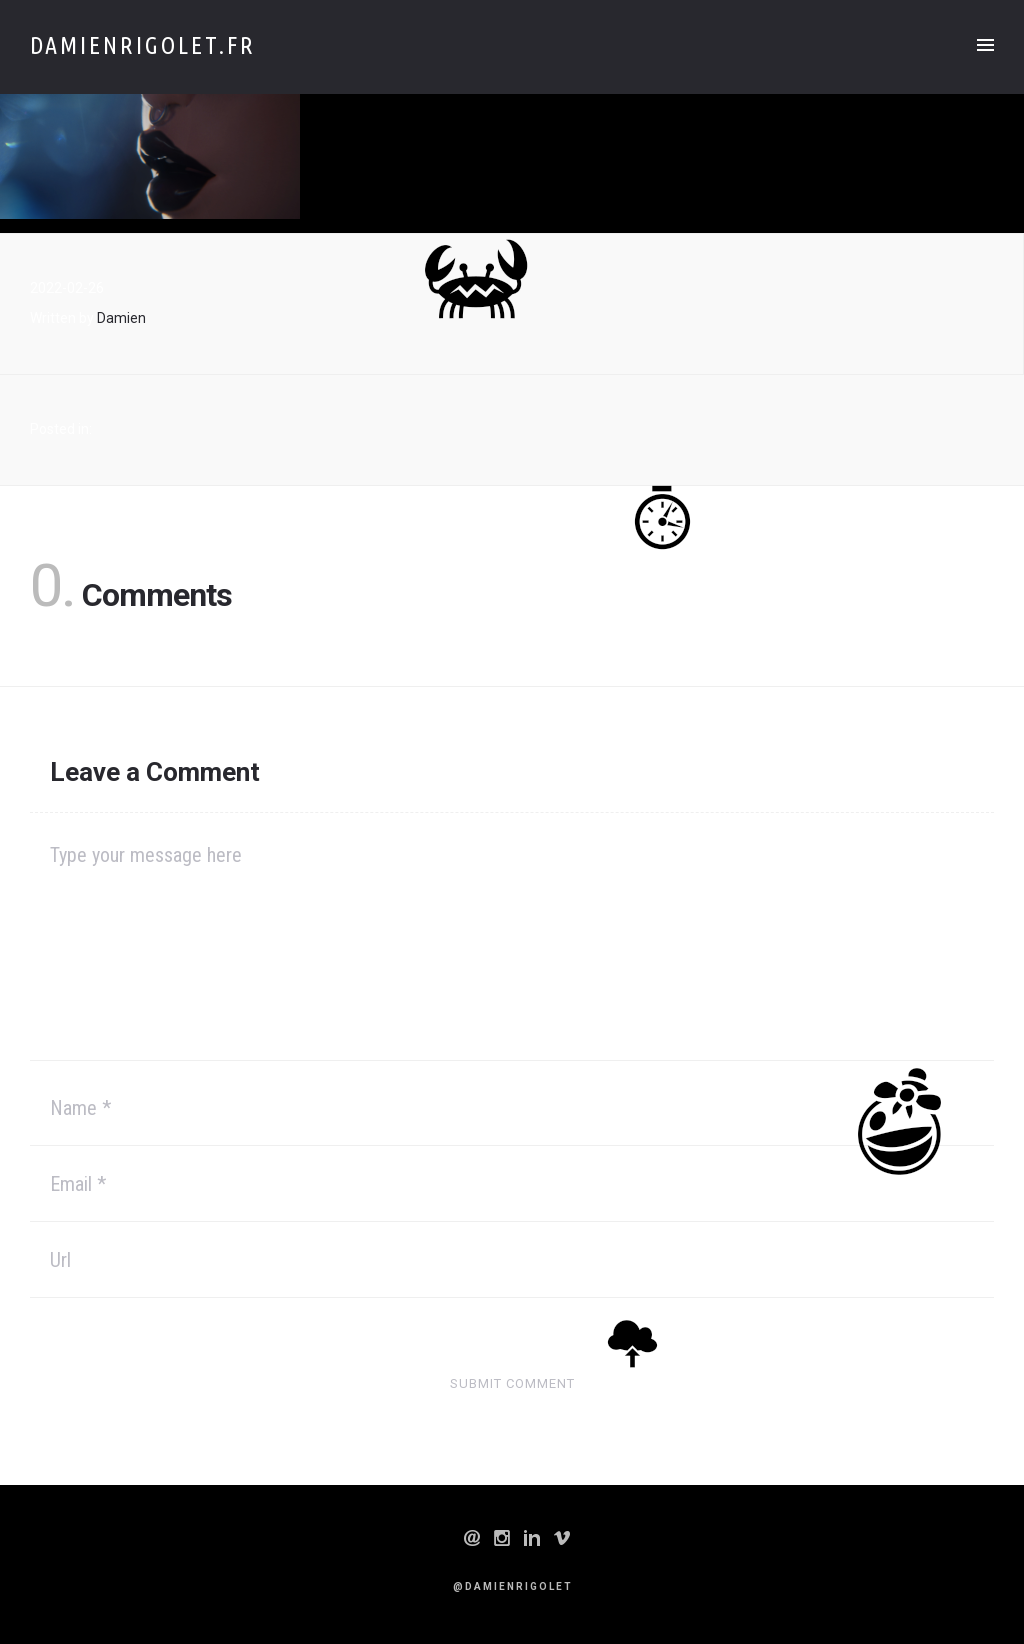  Describe the element at coordinates (899, 1121) in the screenshot. I see `collect nectar or fruit rewards in-game` at that location.